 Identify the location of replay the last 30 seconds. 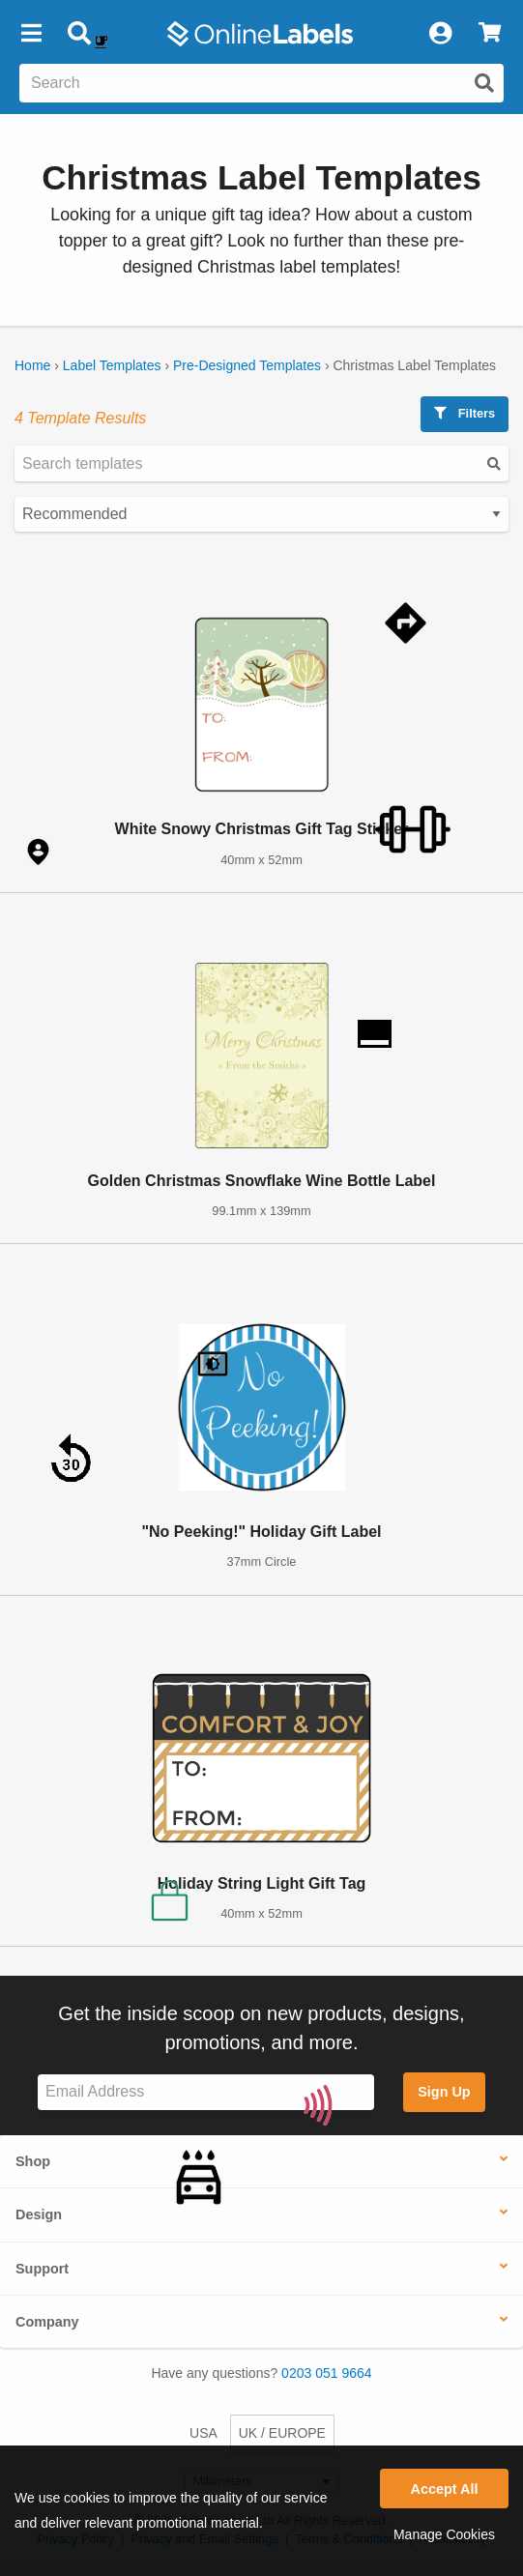
(71, 1460).